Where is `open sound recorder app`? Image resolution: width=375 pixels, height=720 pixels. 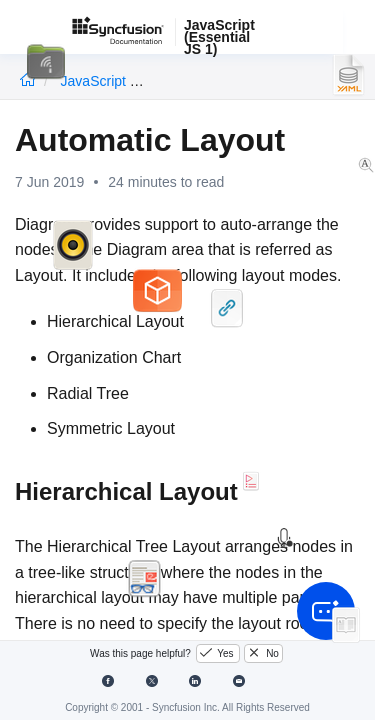
open sound recorder app is located at coordinates (284, 538).